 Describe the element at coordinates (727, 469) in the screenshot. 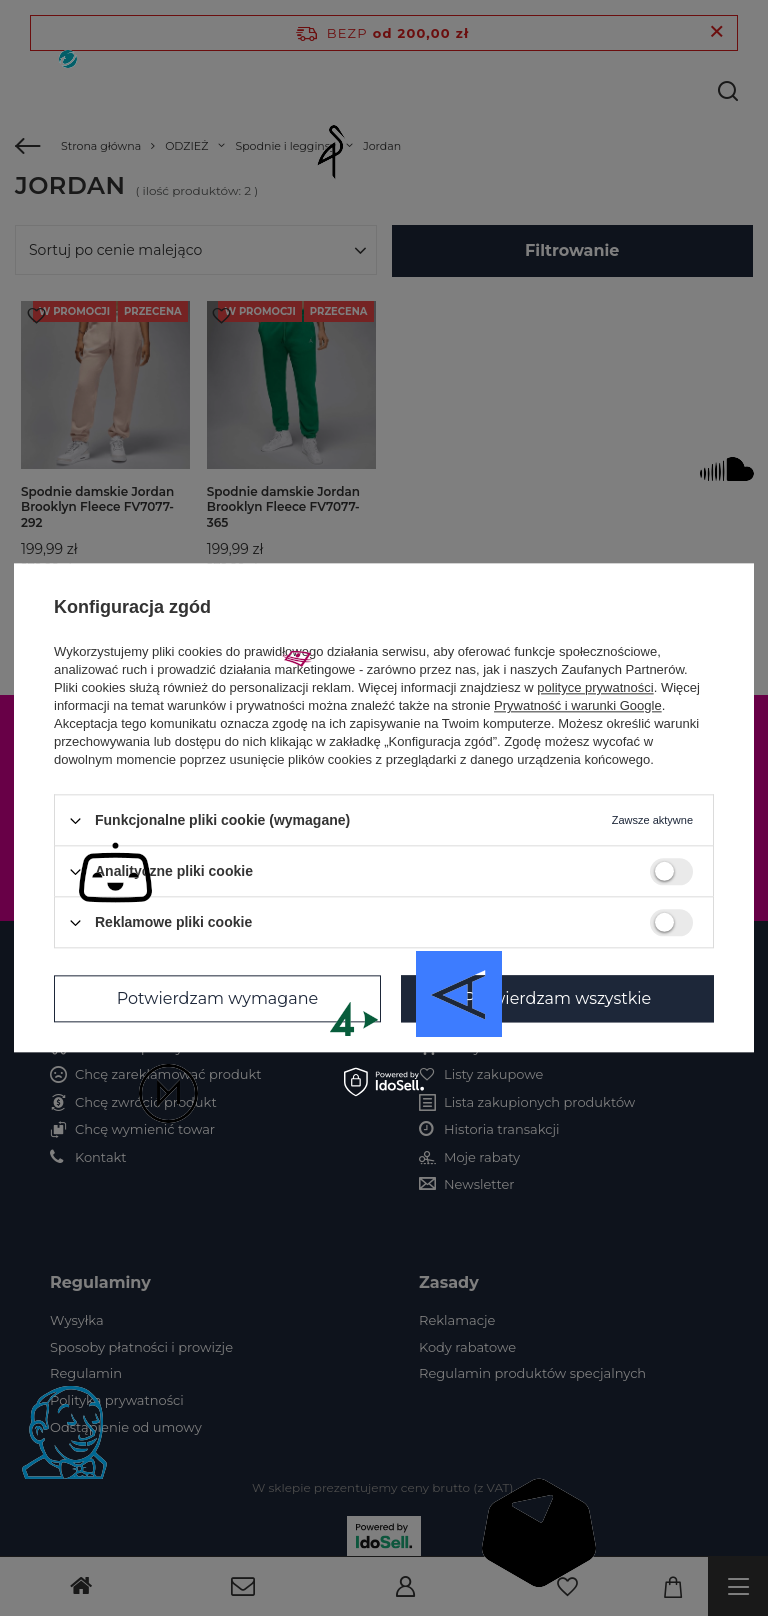

I see `open SoundCloud app` at that location.